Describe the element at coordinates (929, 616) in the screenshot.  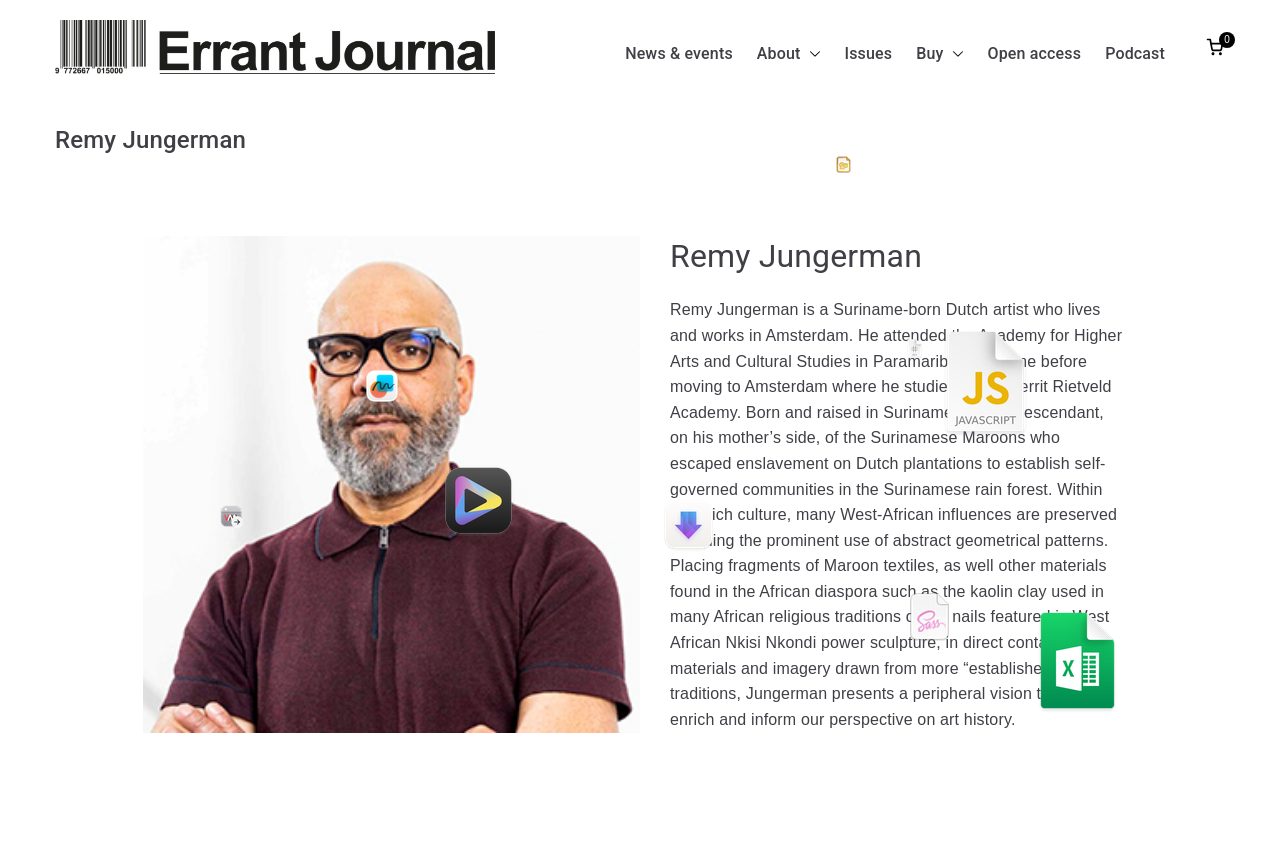
I see `indicates a sass stylesheet file` at that location.